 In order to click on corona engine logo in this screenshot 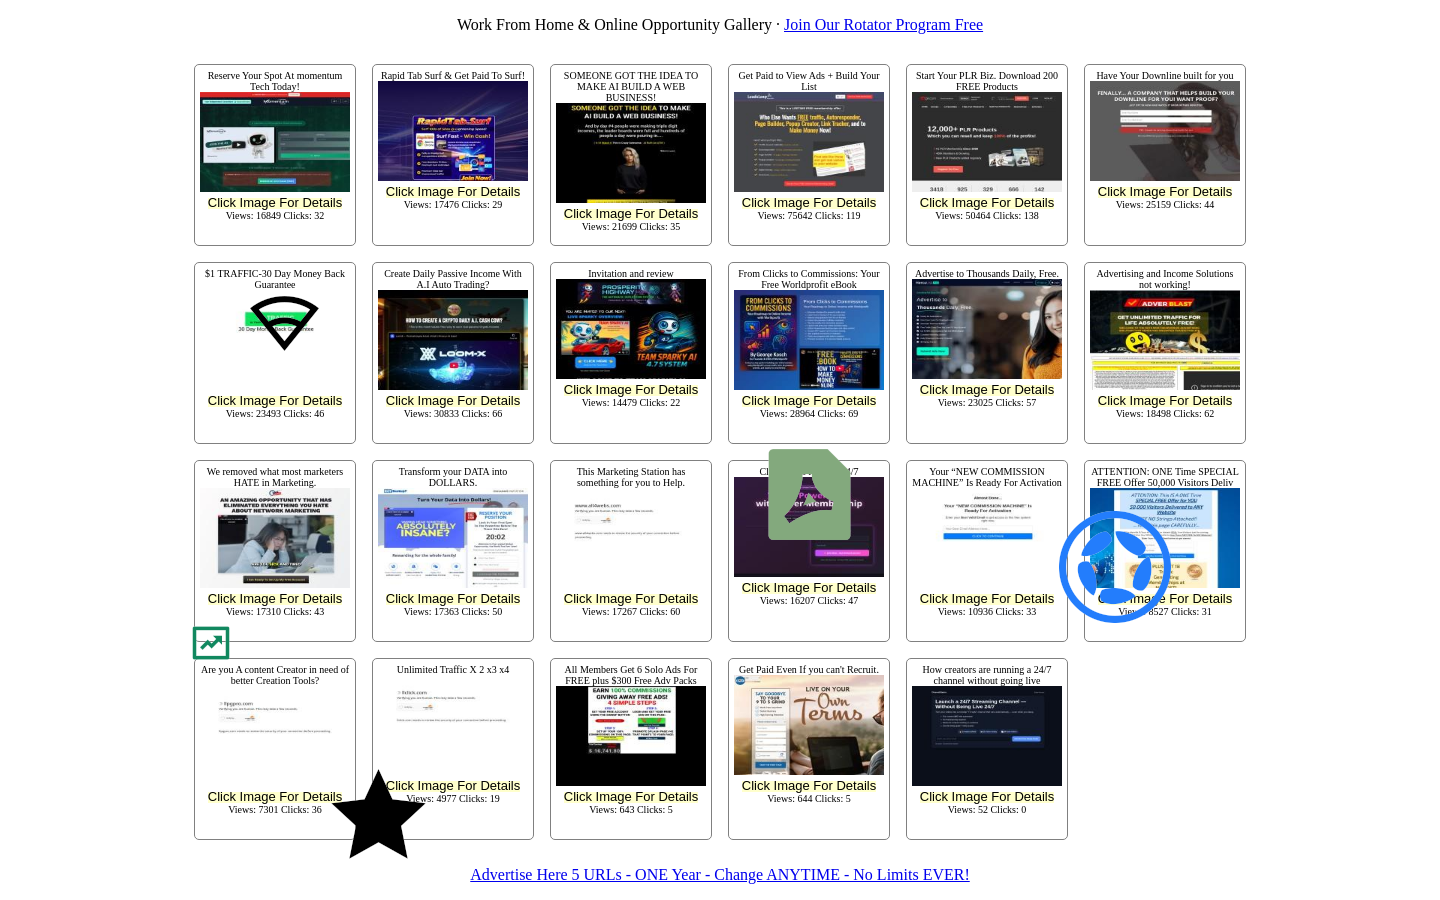, I will do `click(1115, 567)`.